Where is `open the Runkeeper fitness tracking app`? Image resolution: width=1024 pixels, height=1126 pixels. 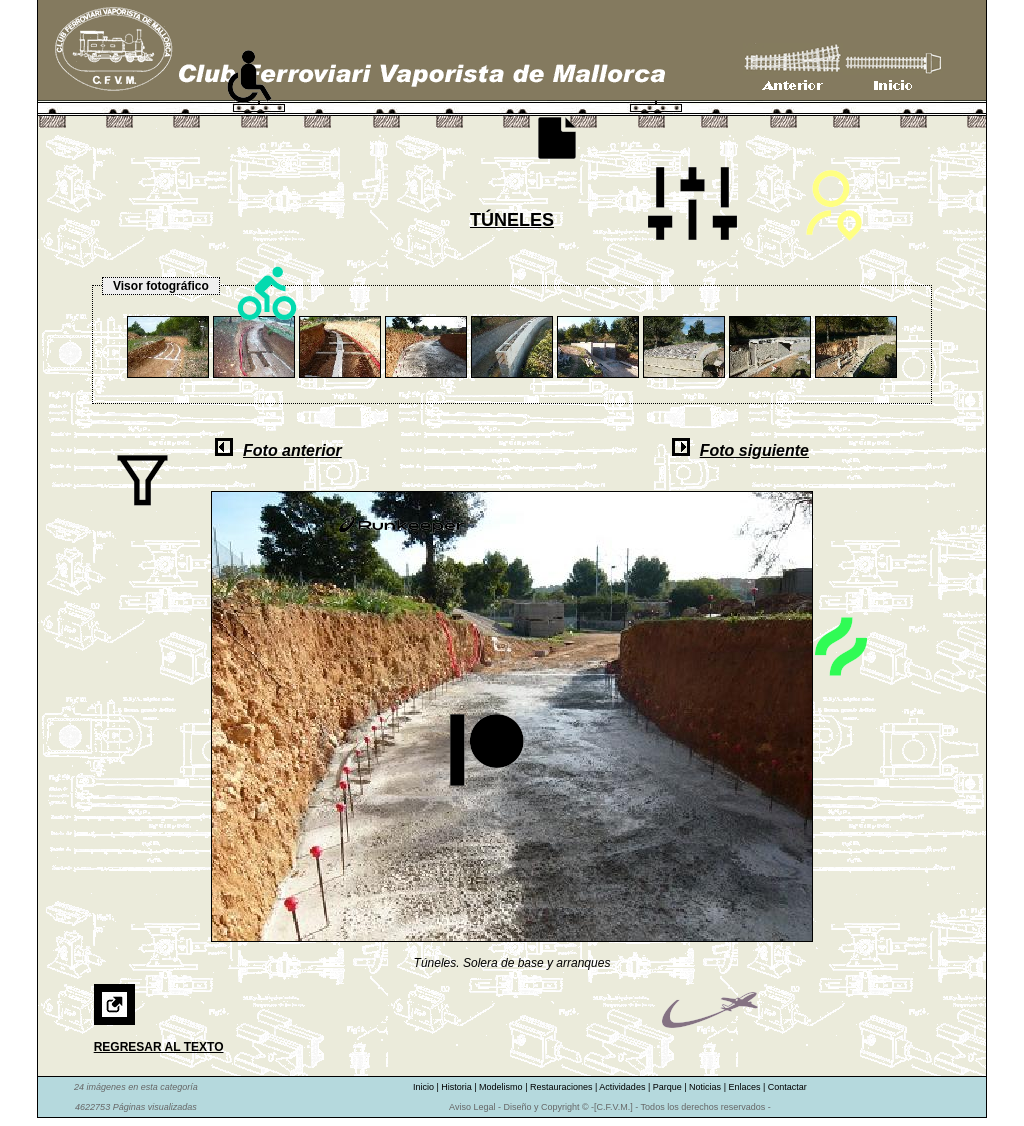 open the Runkeeper fitness tracking app is located at coordinates (401, 524).